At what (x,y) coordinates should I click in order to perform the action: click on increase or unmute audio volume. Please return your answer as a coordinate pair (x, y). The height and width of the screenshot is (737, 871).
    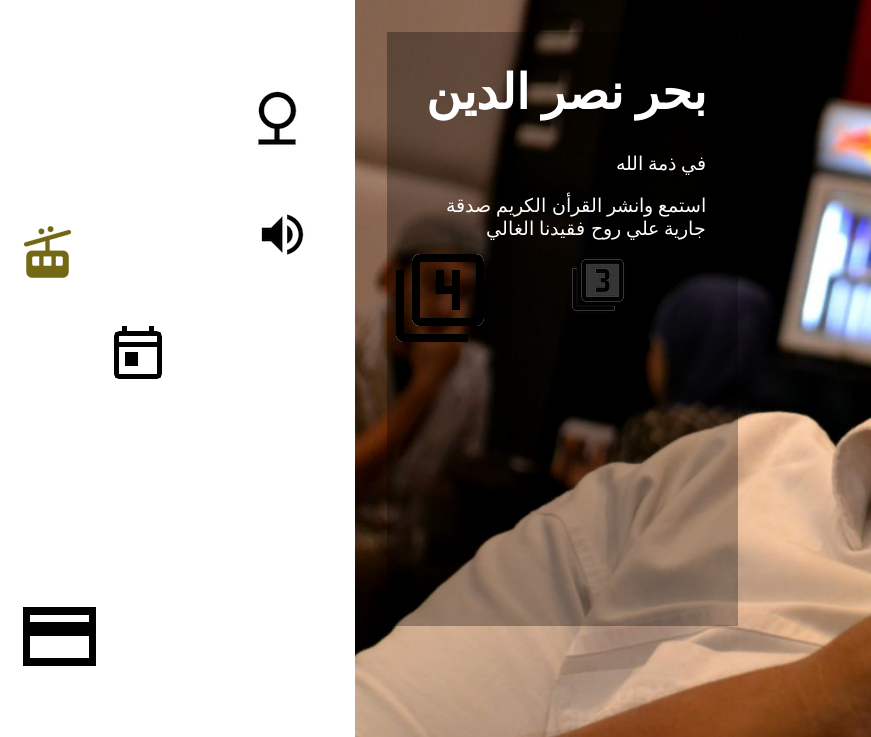
    Looking at the image, I should click on (282, 234).